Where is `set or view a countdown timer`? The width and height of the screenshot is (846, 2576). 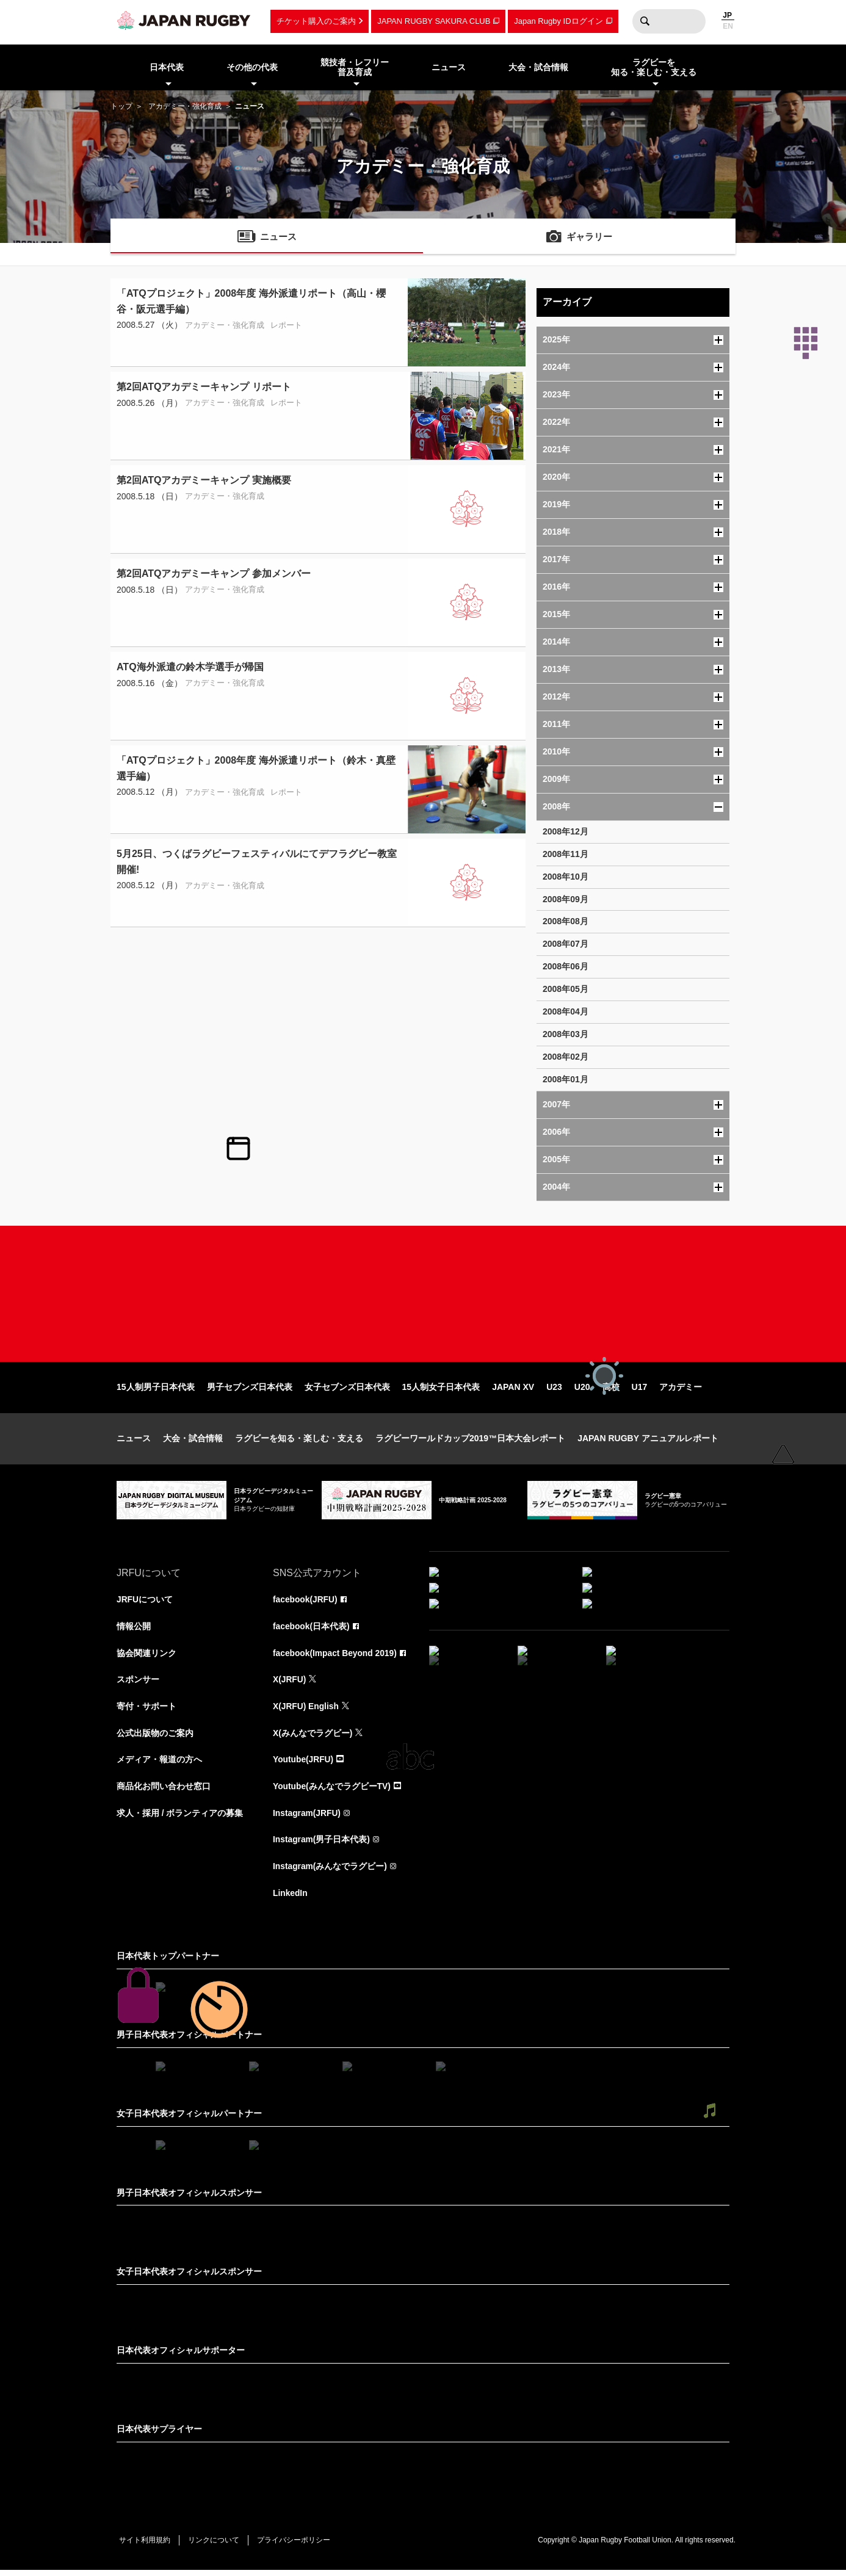
set or view a countdown timer is located at coordinates (219, 2010).